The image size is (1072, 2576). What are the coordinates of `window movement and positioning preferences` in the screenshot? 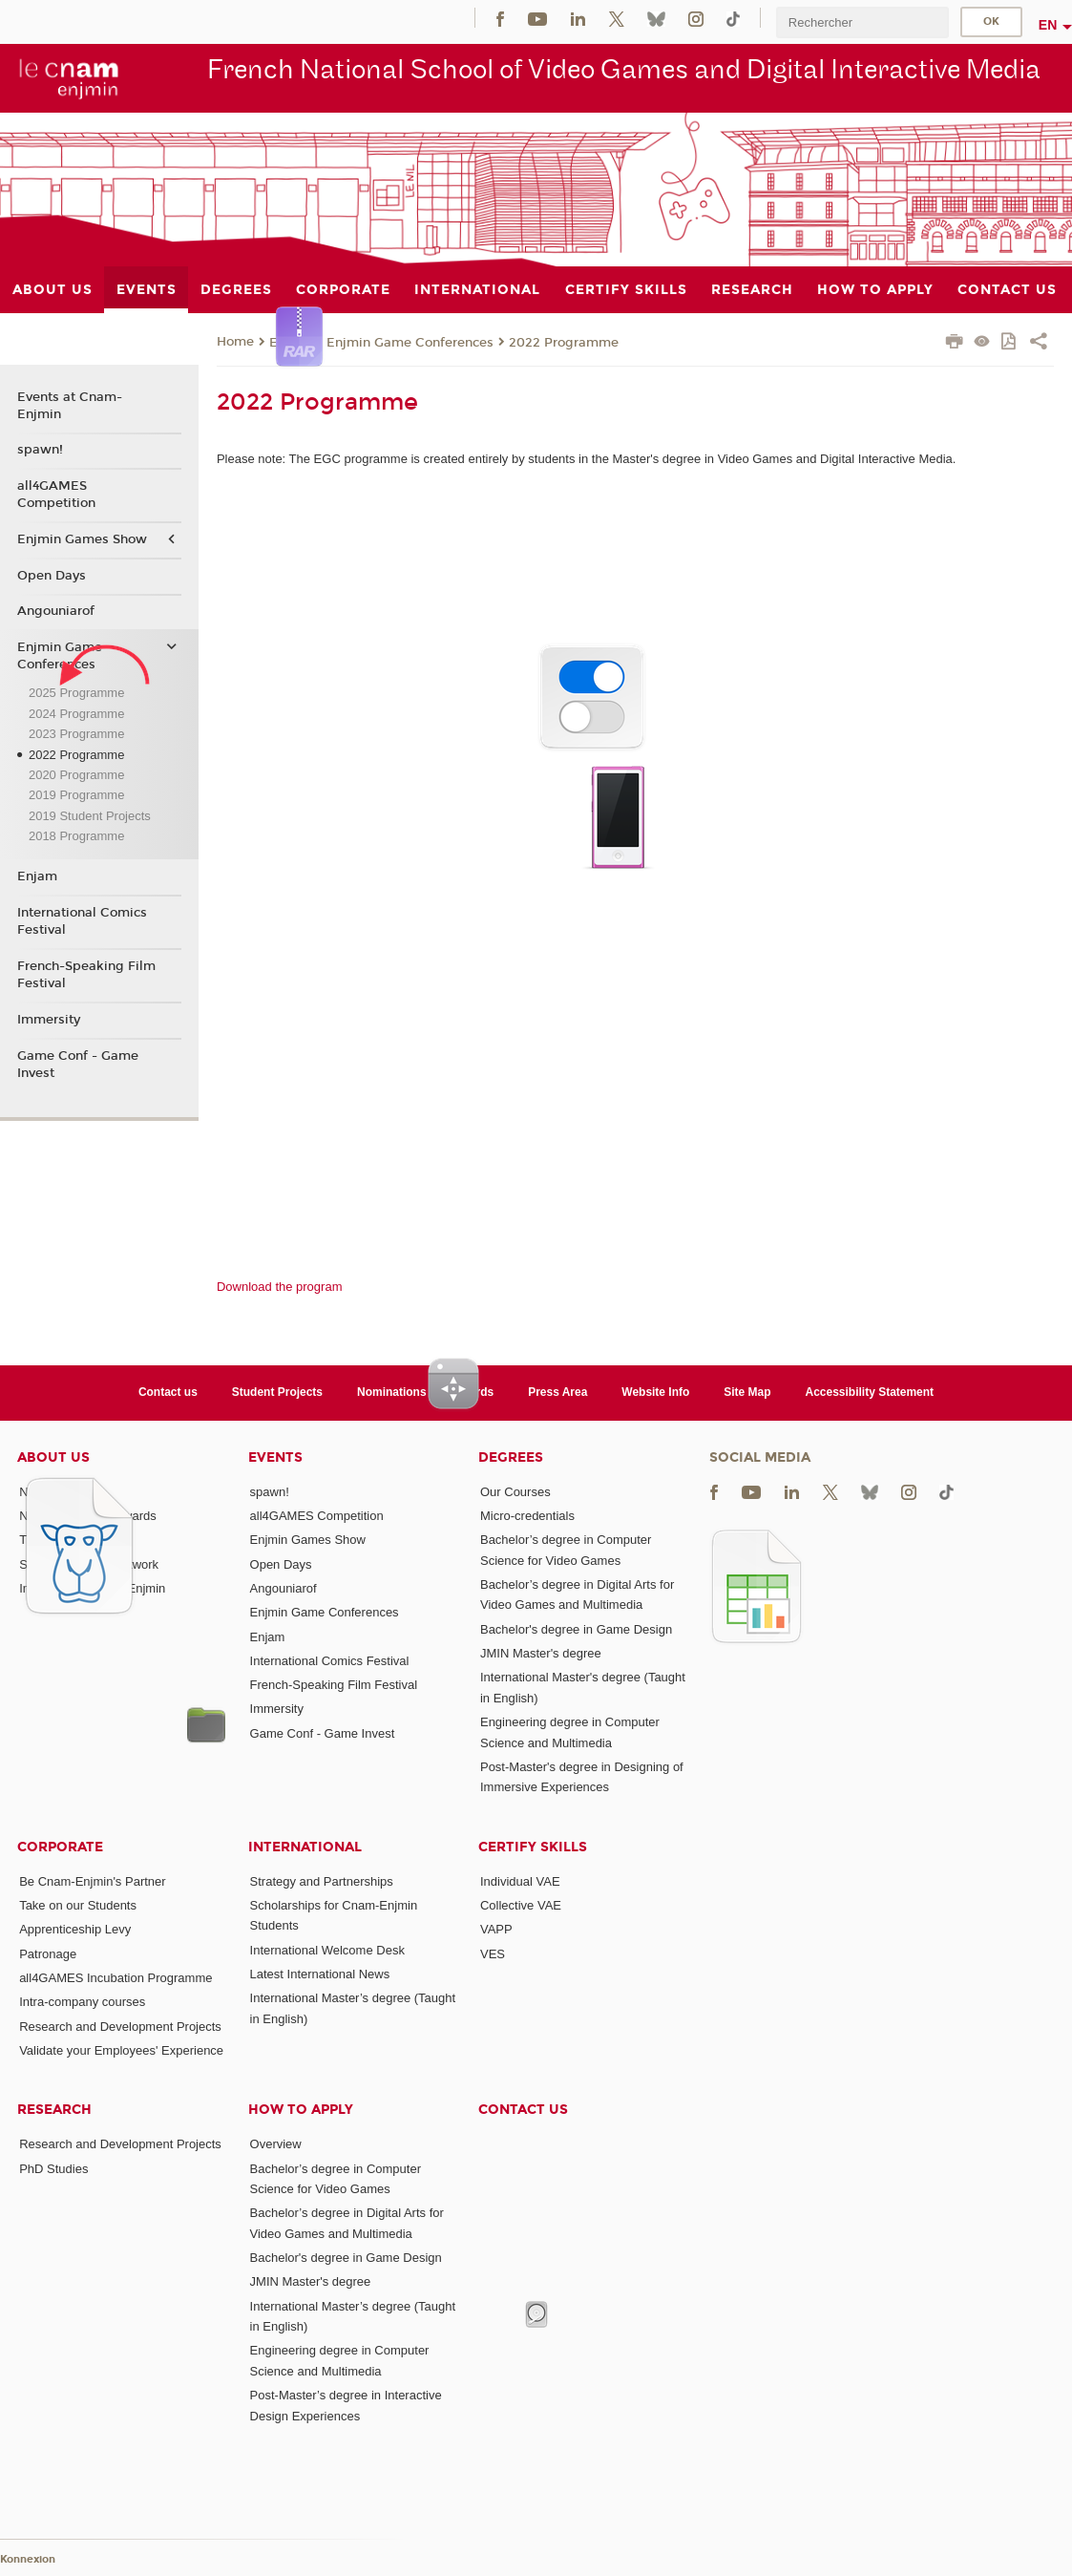 It's located at (453, 1384).